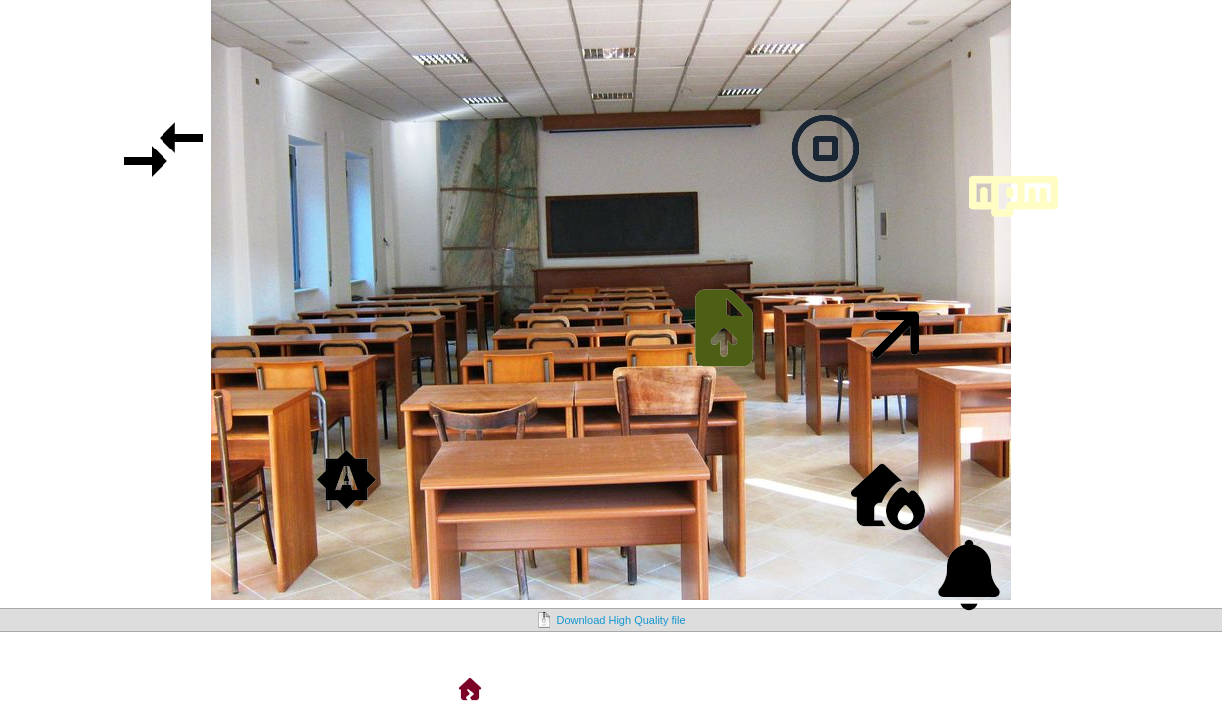  What do you see at coordinates (724, 328) in the screenshot?
I see `upload a file` at bounding box center [724, 328].